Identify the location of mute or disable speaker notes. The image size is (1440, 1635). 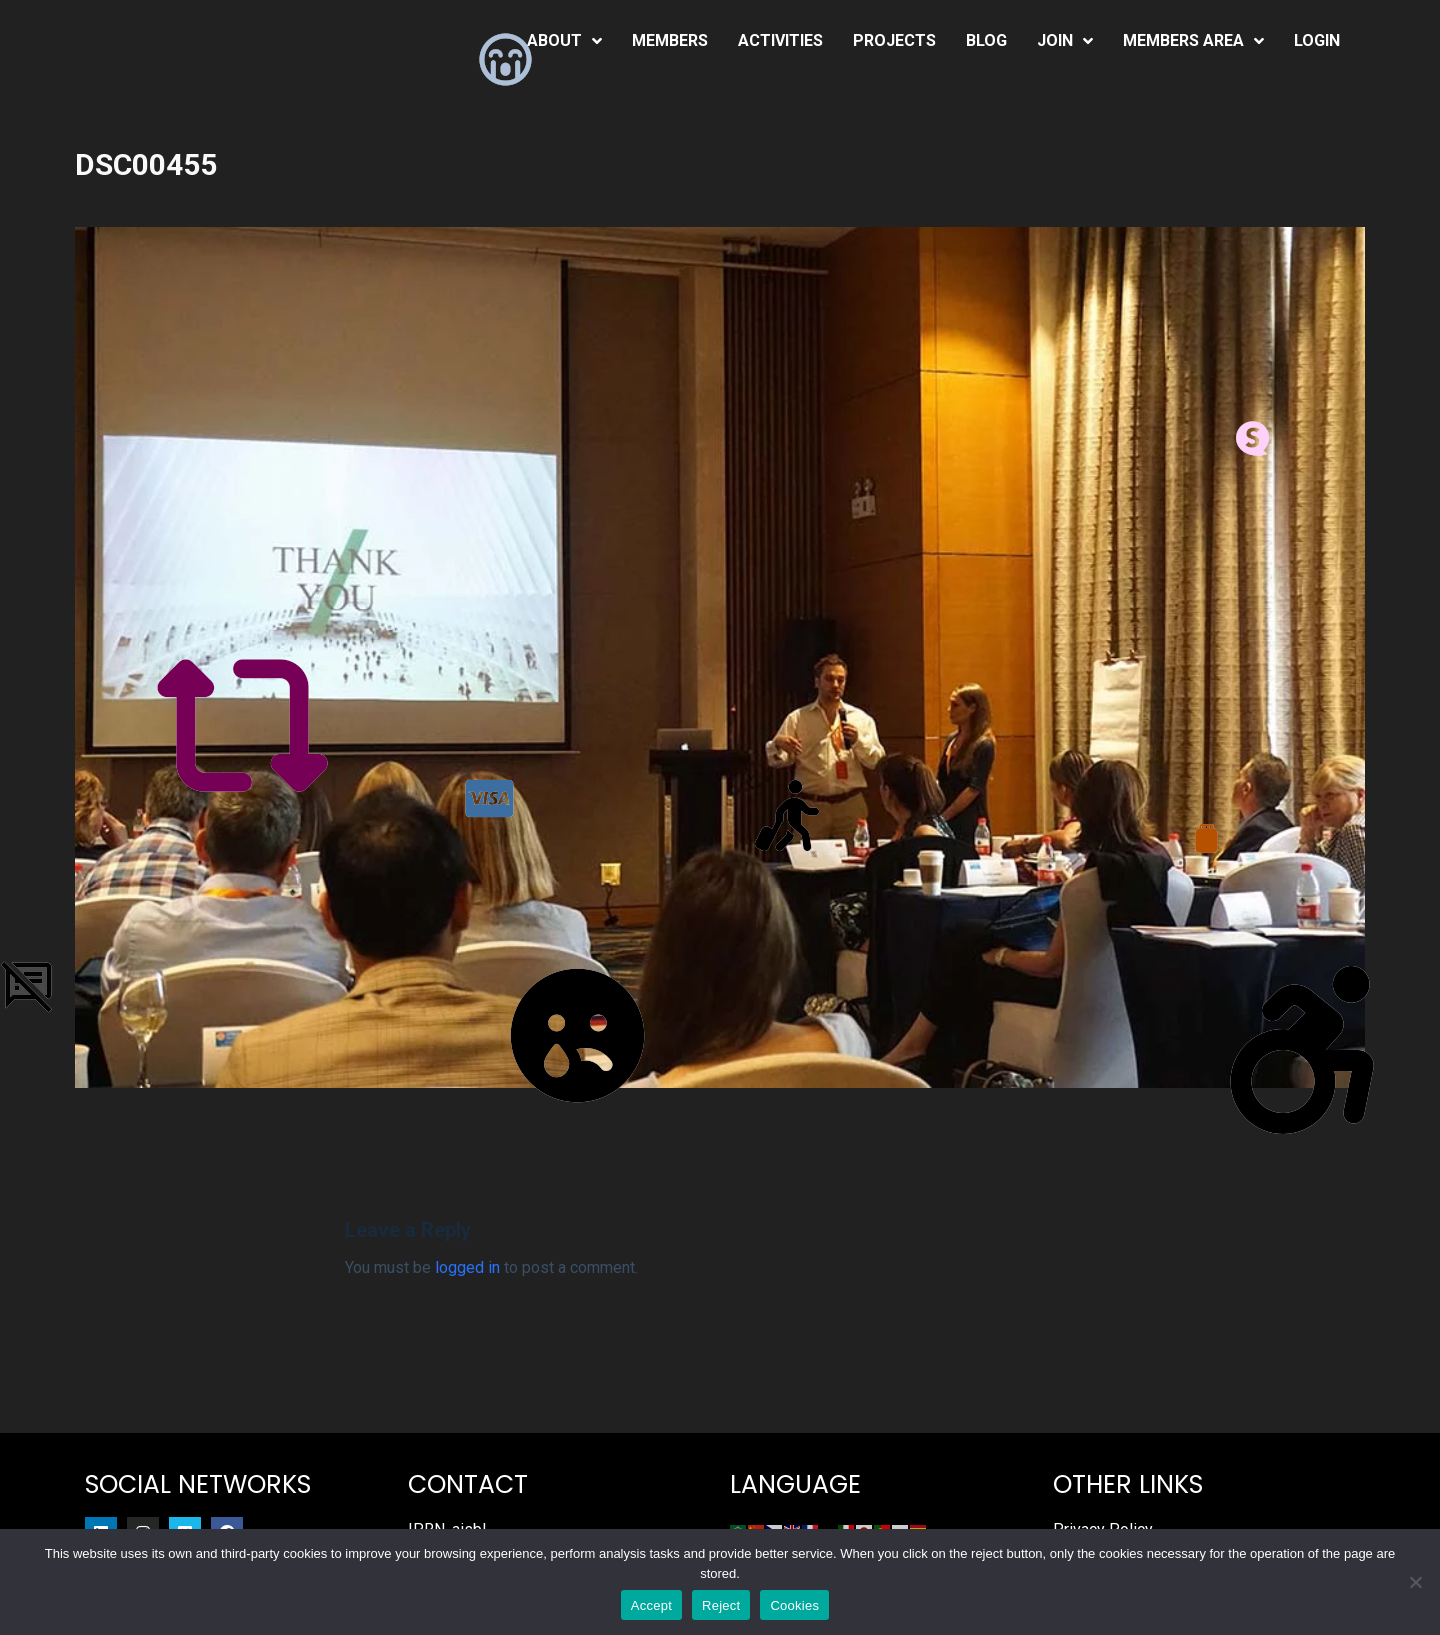
(28, 985).